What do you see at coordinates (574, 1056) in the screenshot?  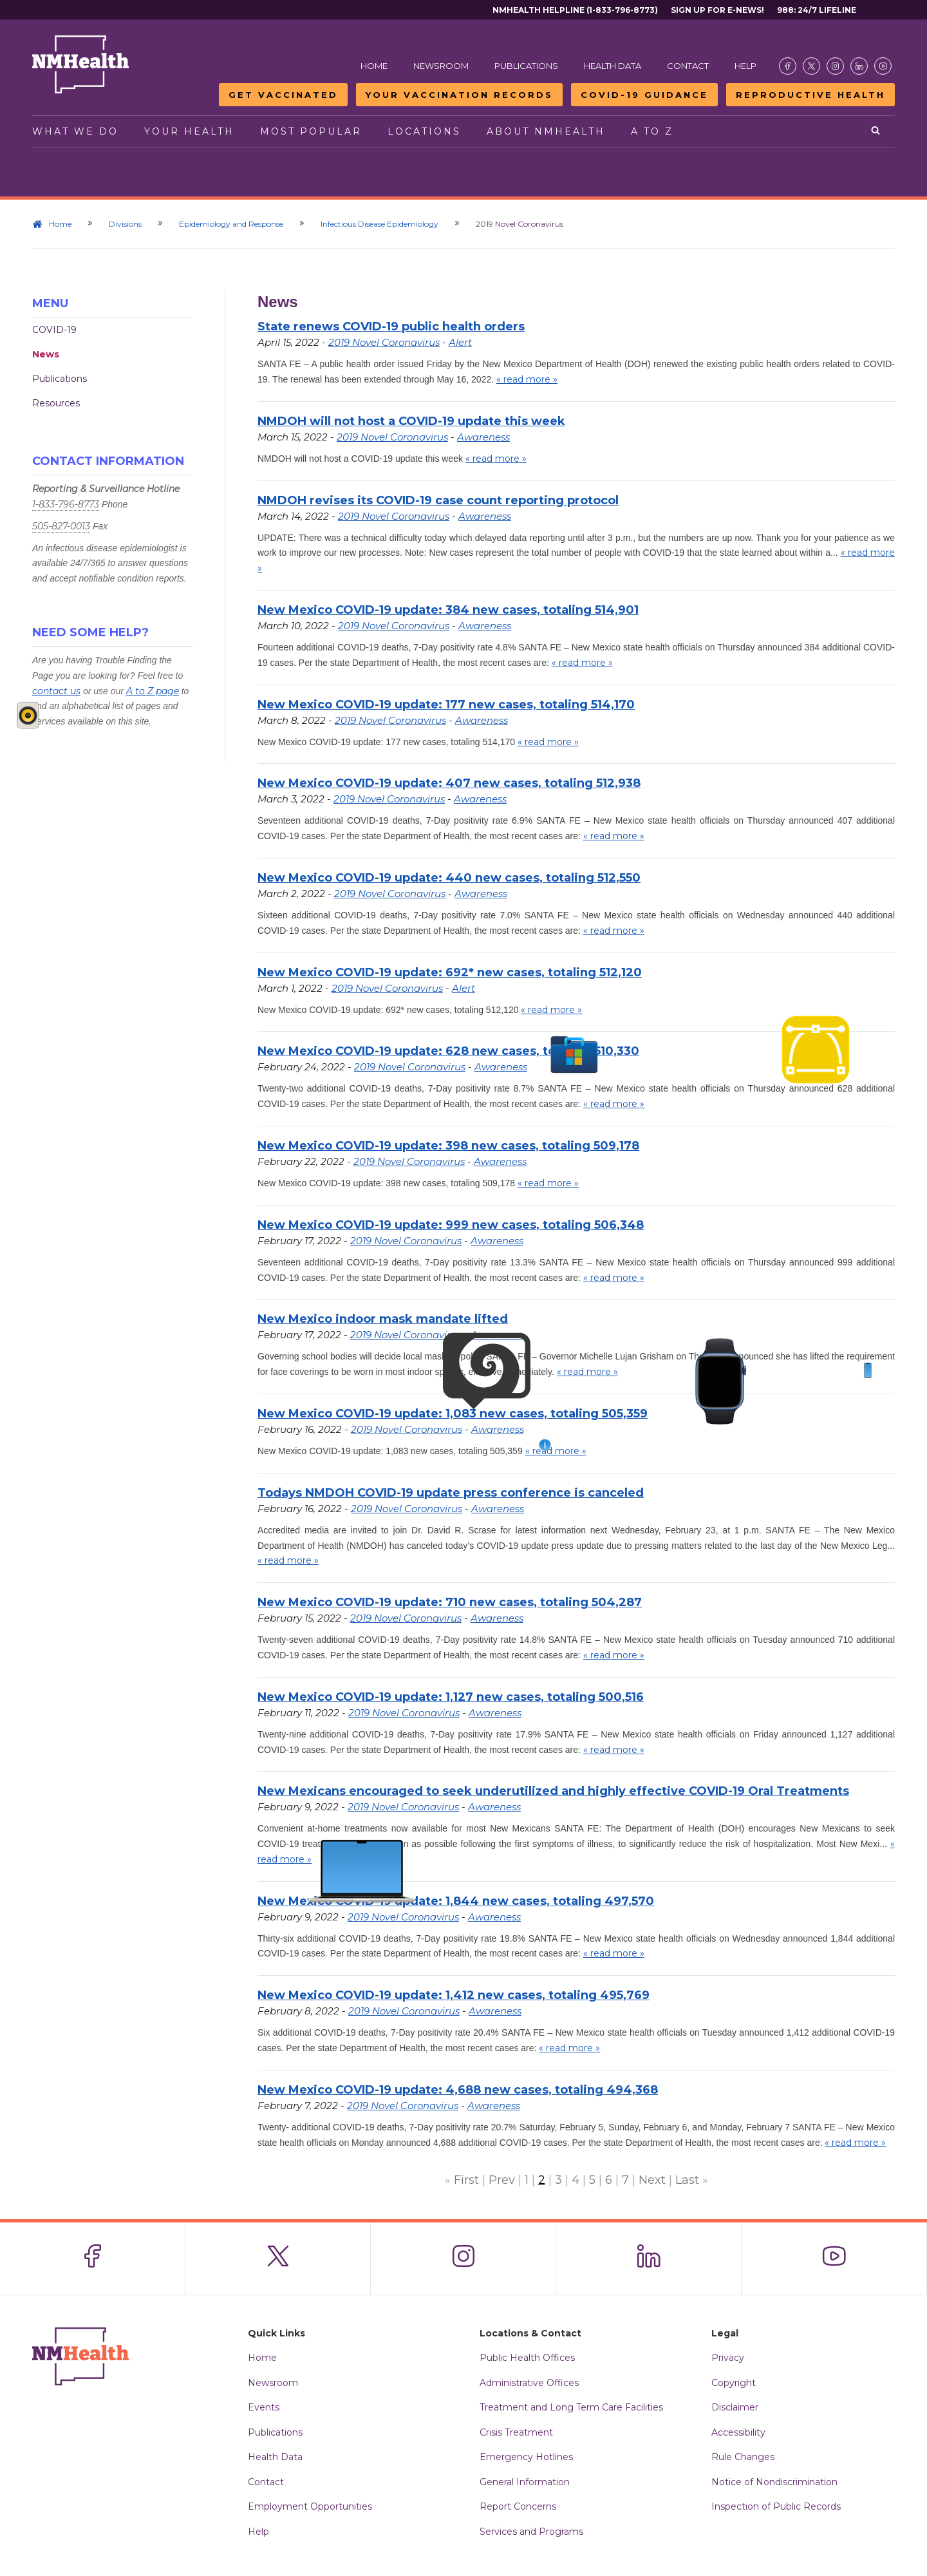 I see `open microsoft store downloads folder` at bounding box center [574, 1056].